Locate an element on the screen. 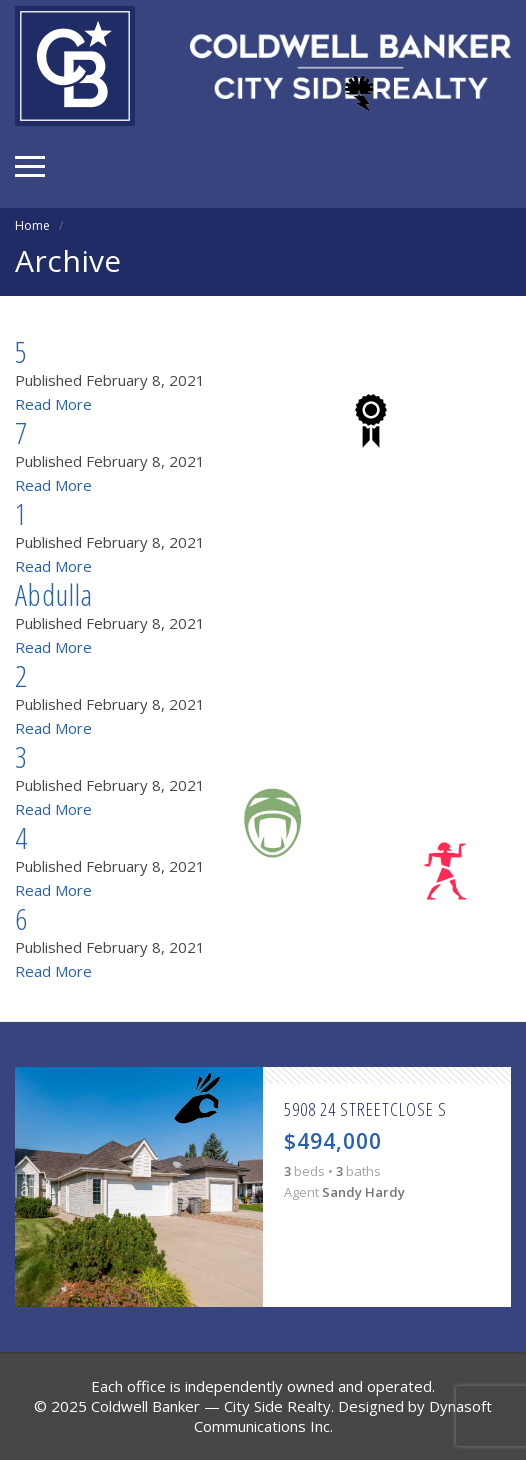 Image resolution: width=526 pixels, height=1460 pixels. indicates poison or venom status effect is located at coordinates (273, 823).